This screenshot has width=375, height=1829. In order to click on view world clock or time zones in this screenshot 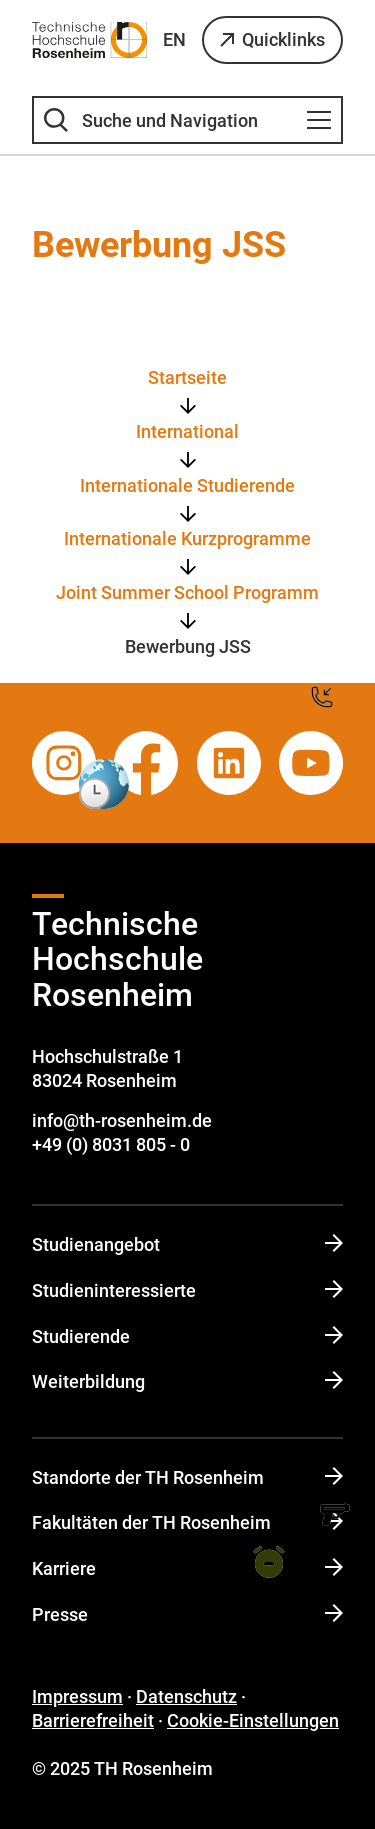, I will do `click(104, 784)`.